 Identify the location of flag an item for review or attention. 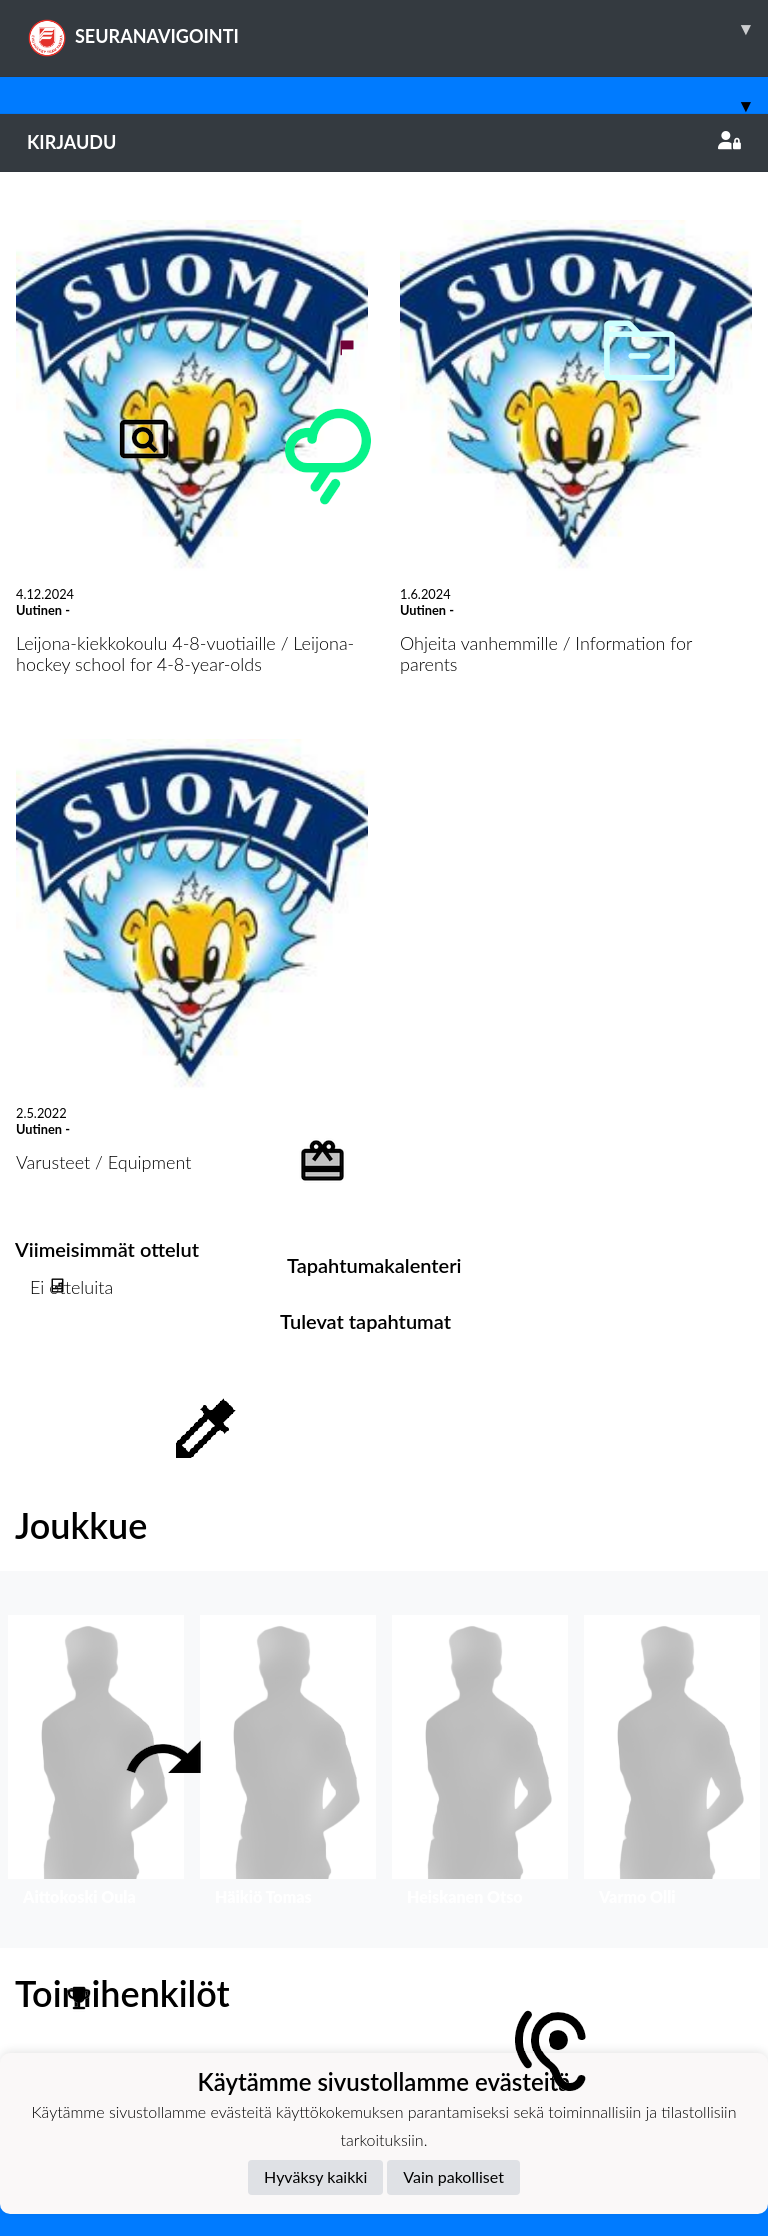
(347, 347).